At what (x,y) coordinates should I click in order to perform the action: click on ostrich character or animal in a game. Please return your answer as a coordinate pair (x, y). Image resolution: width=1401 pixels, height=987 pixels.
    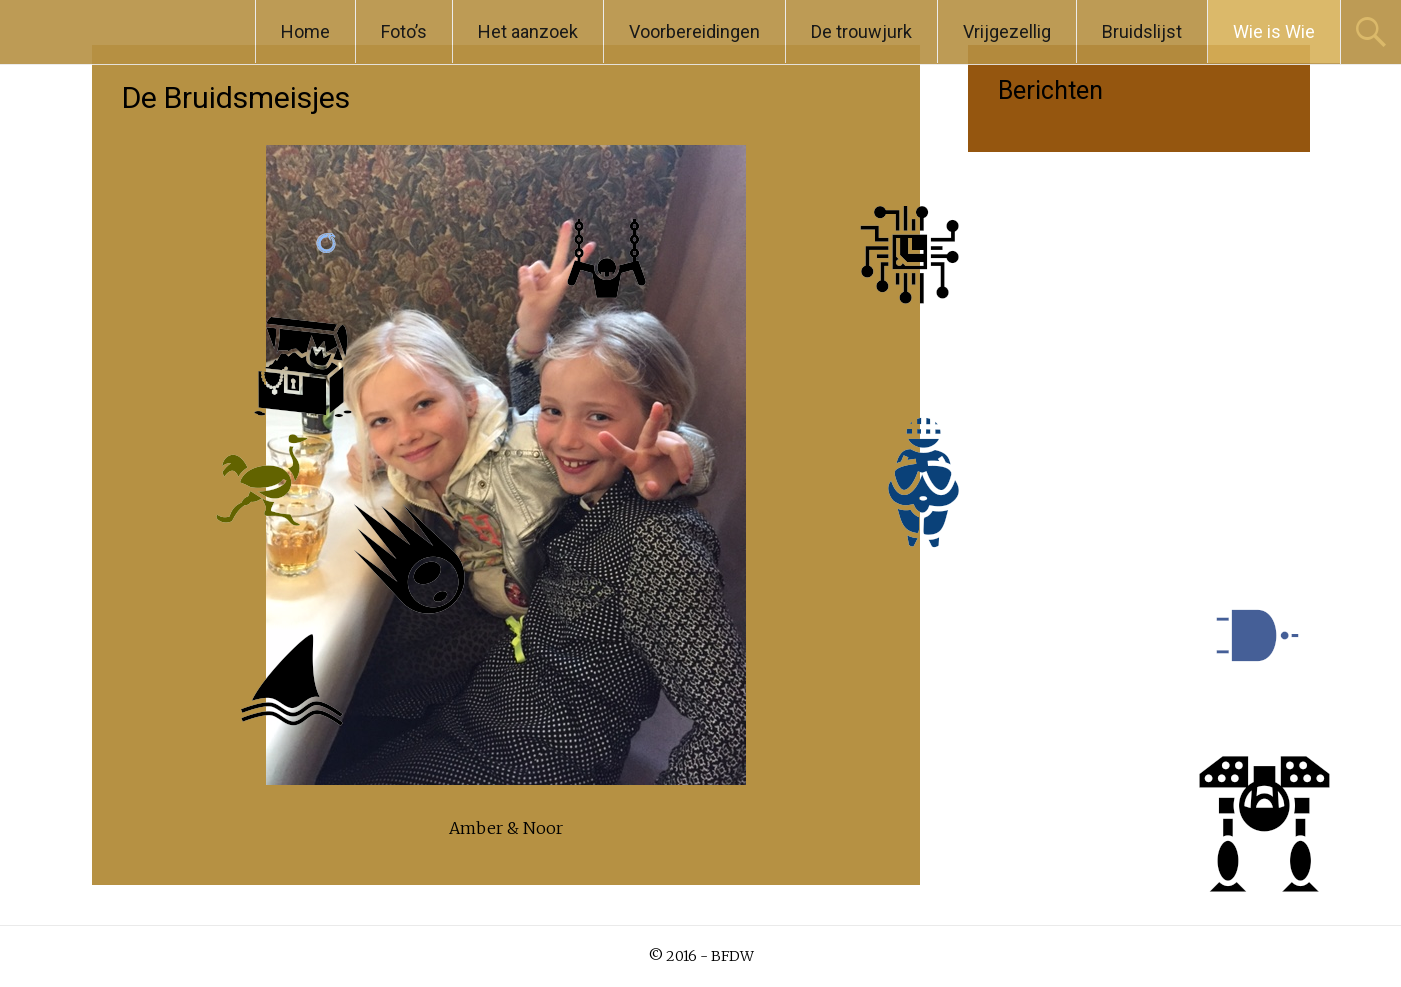
    Looking at the image, I should click on (262, 480).